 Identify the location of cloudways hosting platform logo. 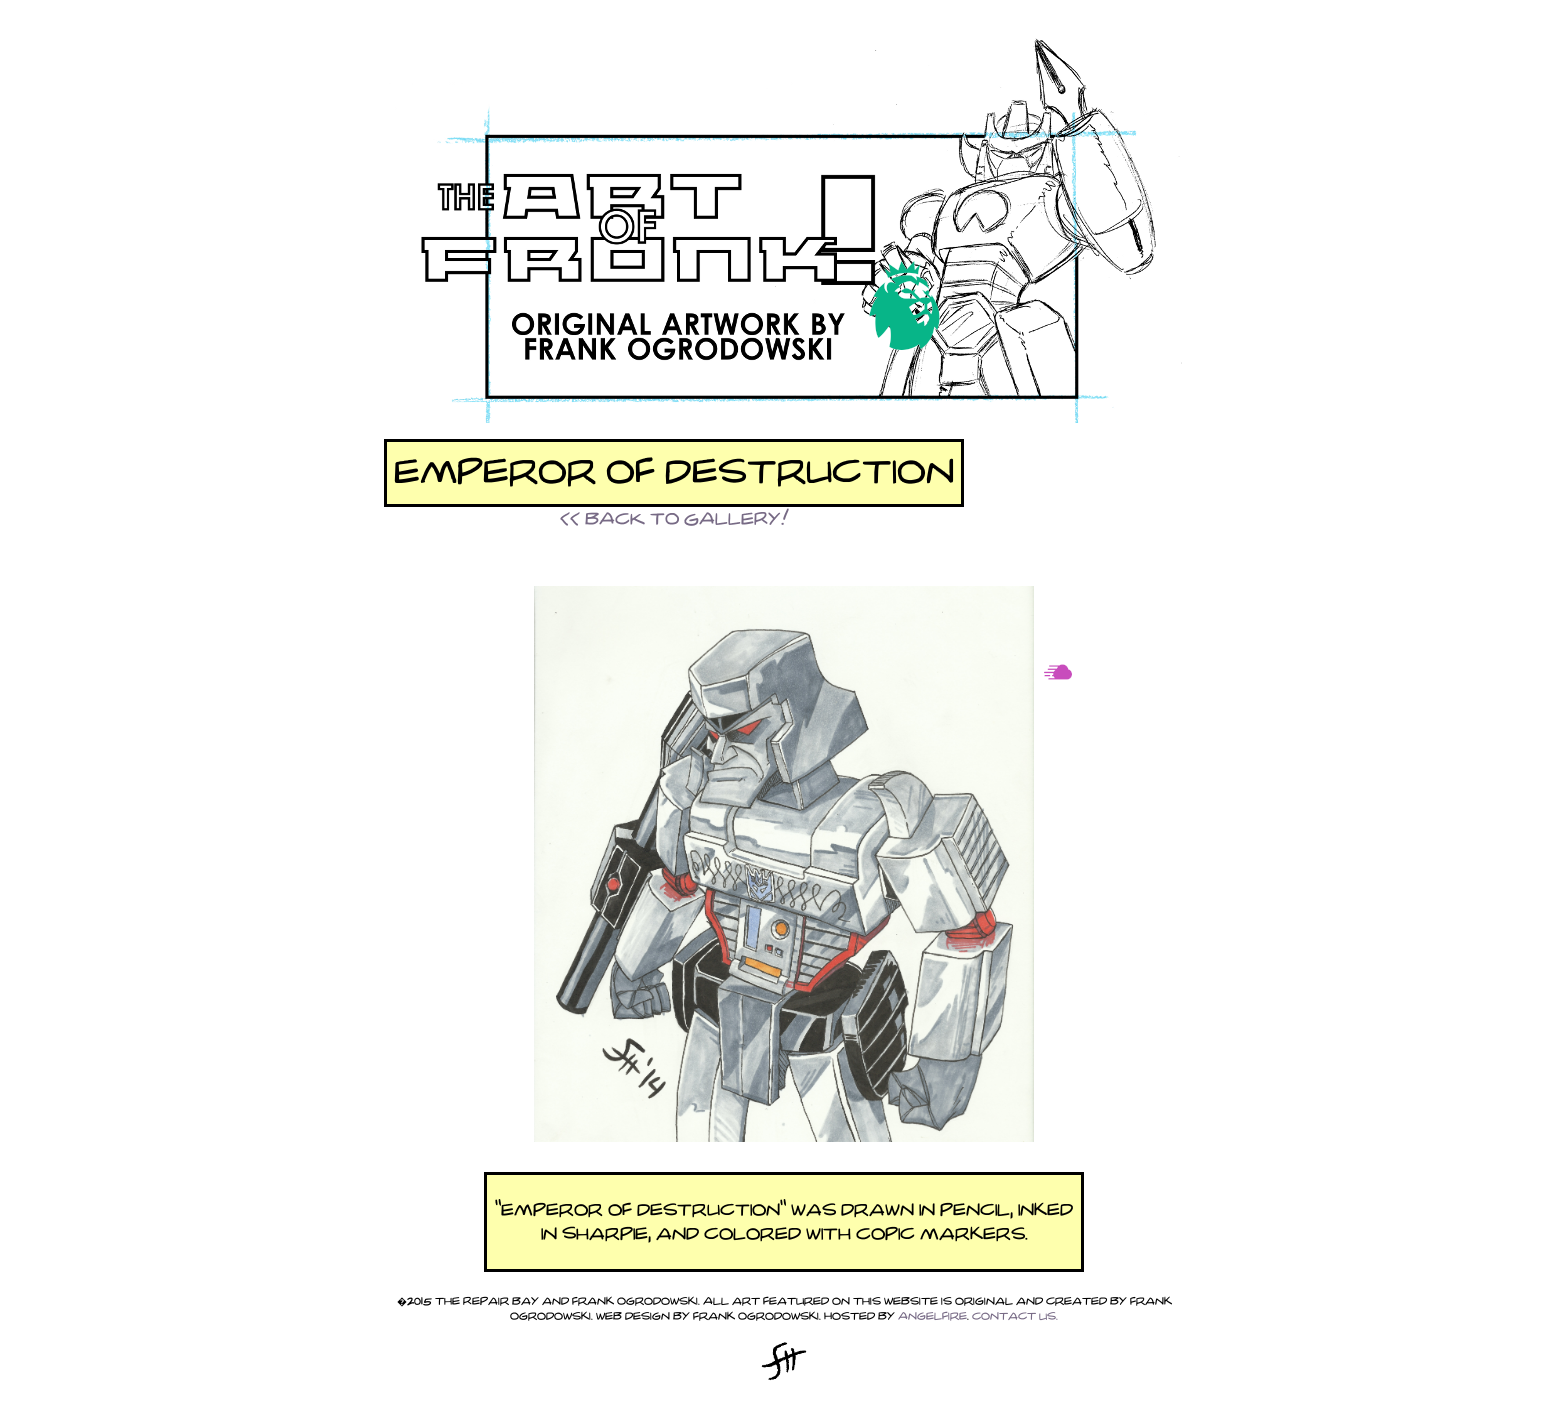
(1058, 672).